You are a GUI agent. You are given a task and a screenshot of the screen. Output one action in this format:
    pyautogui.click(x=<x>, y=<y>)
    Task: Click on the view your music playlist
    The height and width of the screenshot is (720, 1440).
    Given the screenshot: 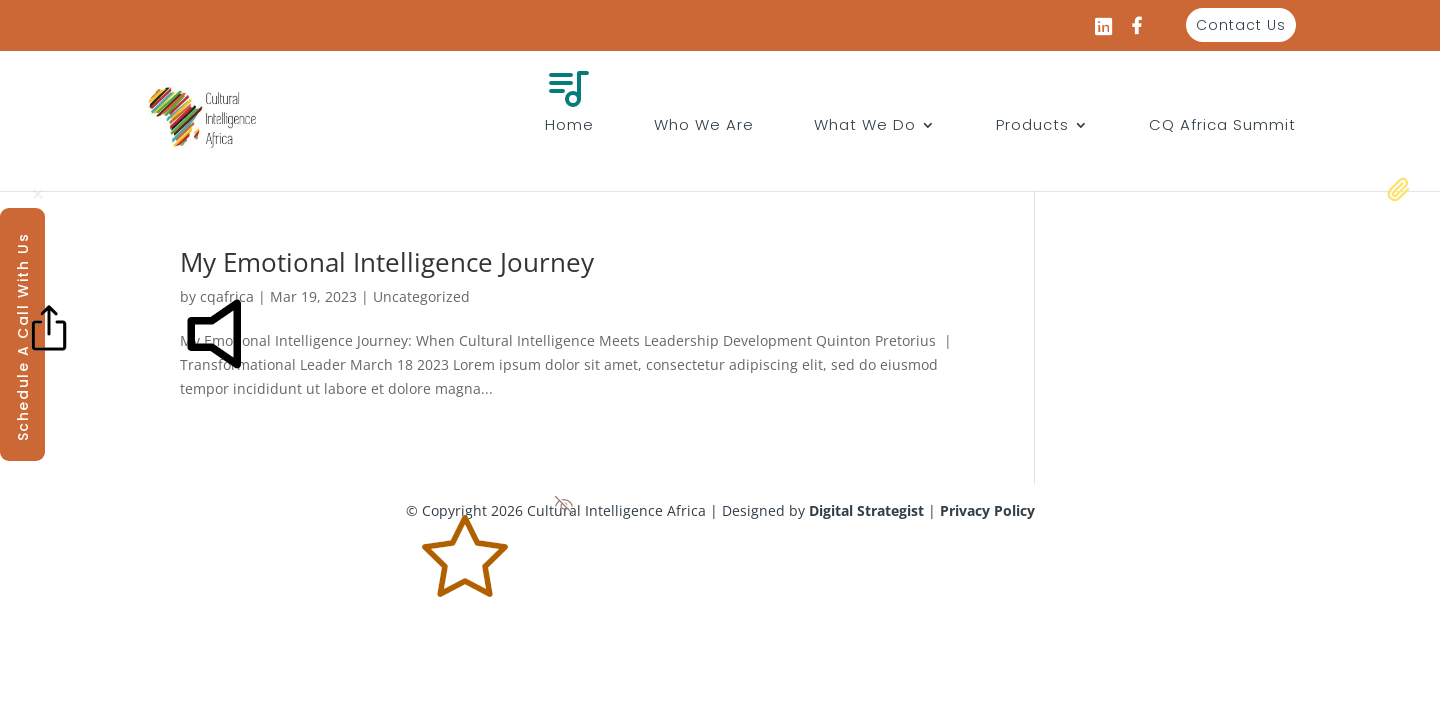 What is the action you would take?
    pyautogui.click(x=569, y=89)
    